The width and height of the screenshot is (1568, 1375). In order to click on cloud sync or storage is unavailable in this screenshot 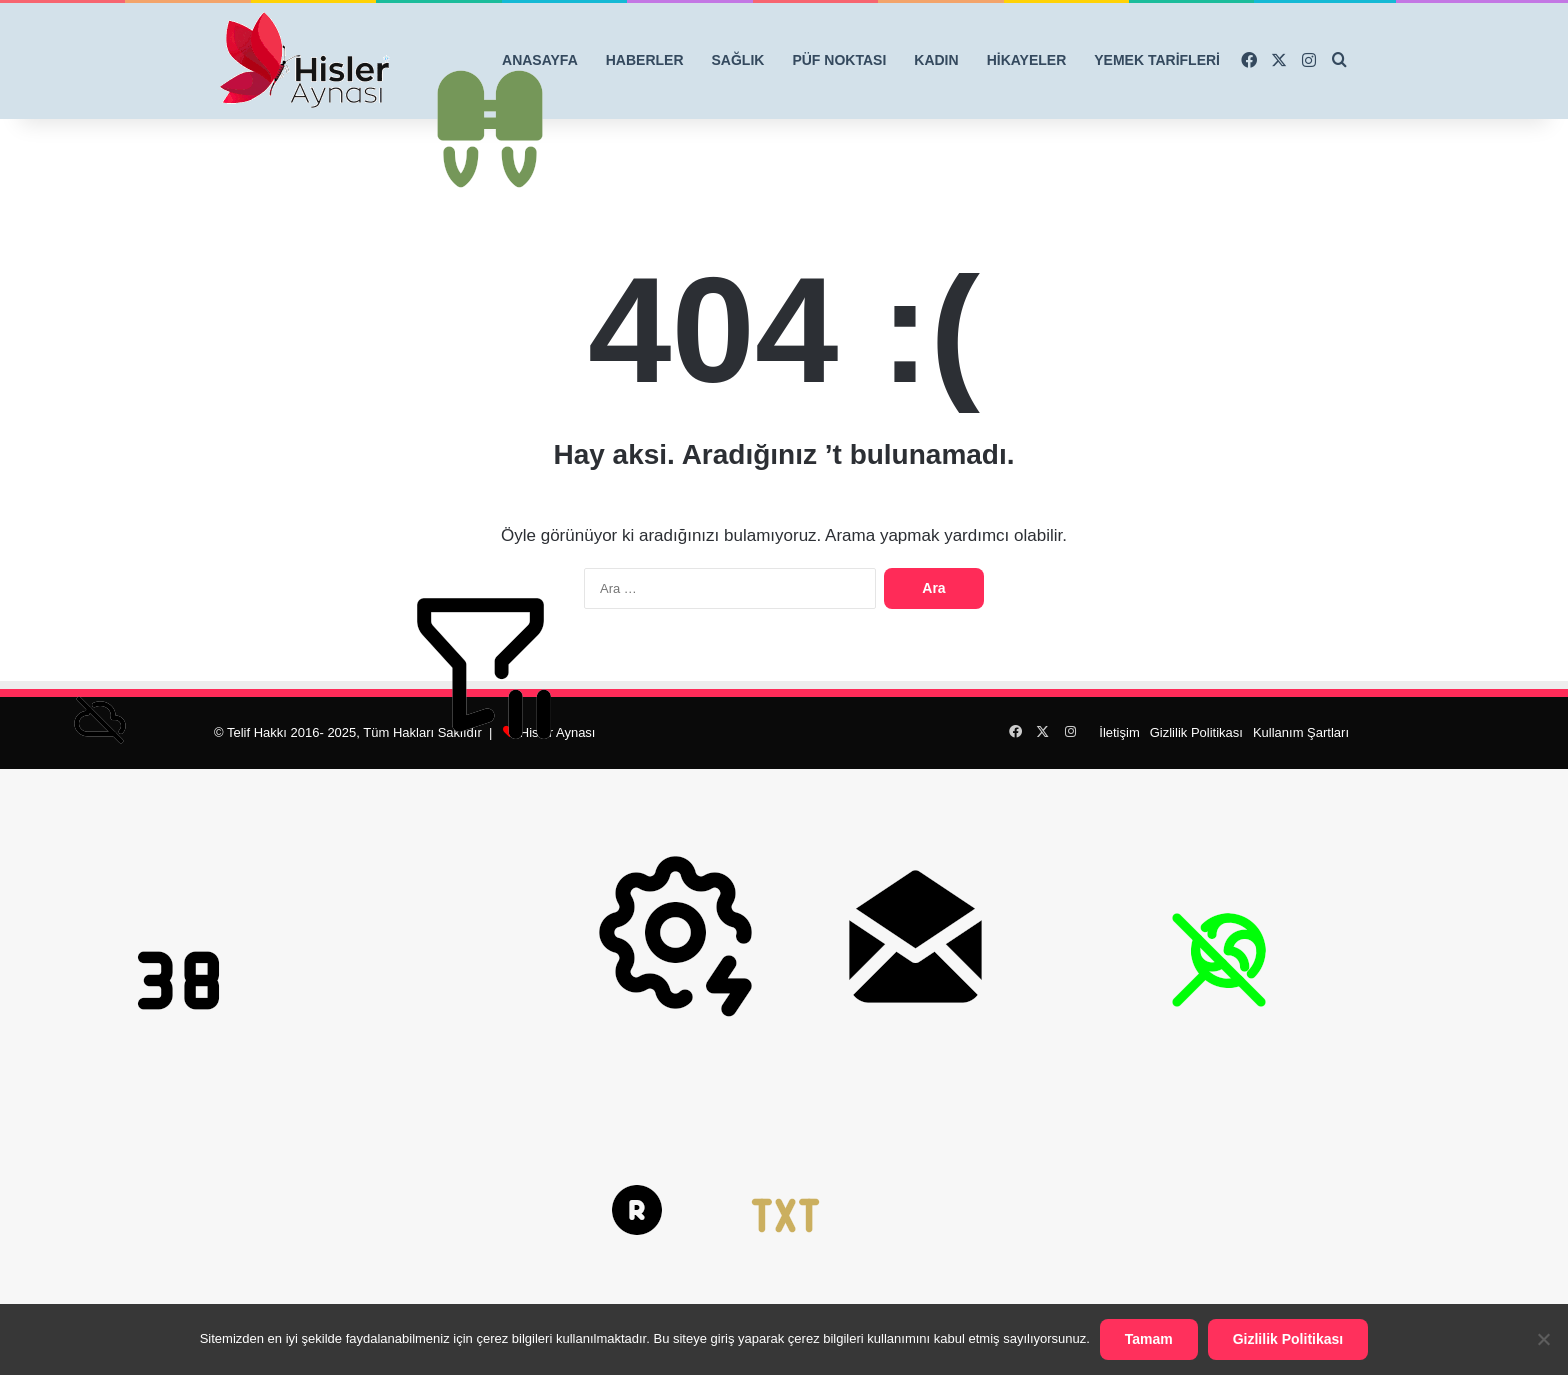, I will do `click(100, 720)`.